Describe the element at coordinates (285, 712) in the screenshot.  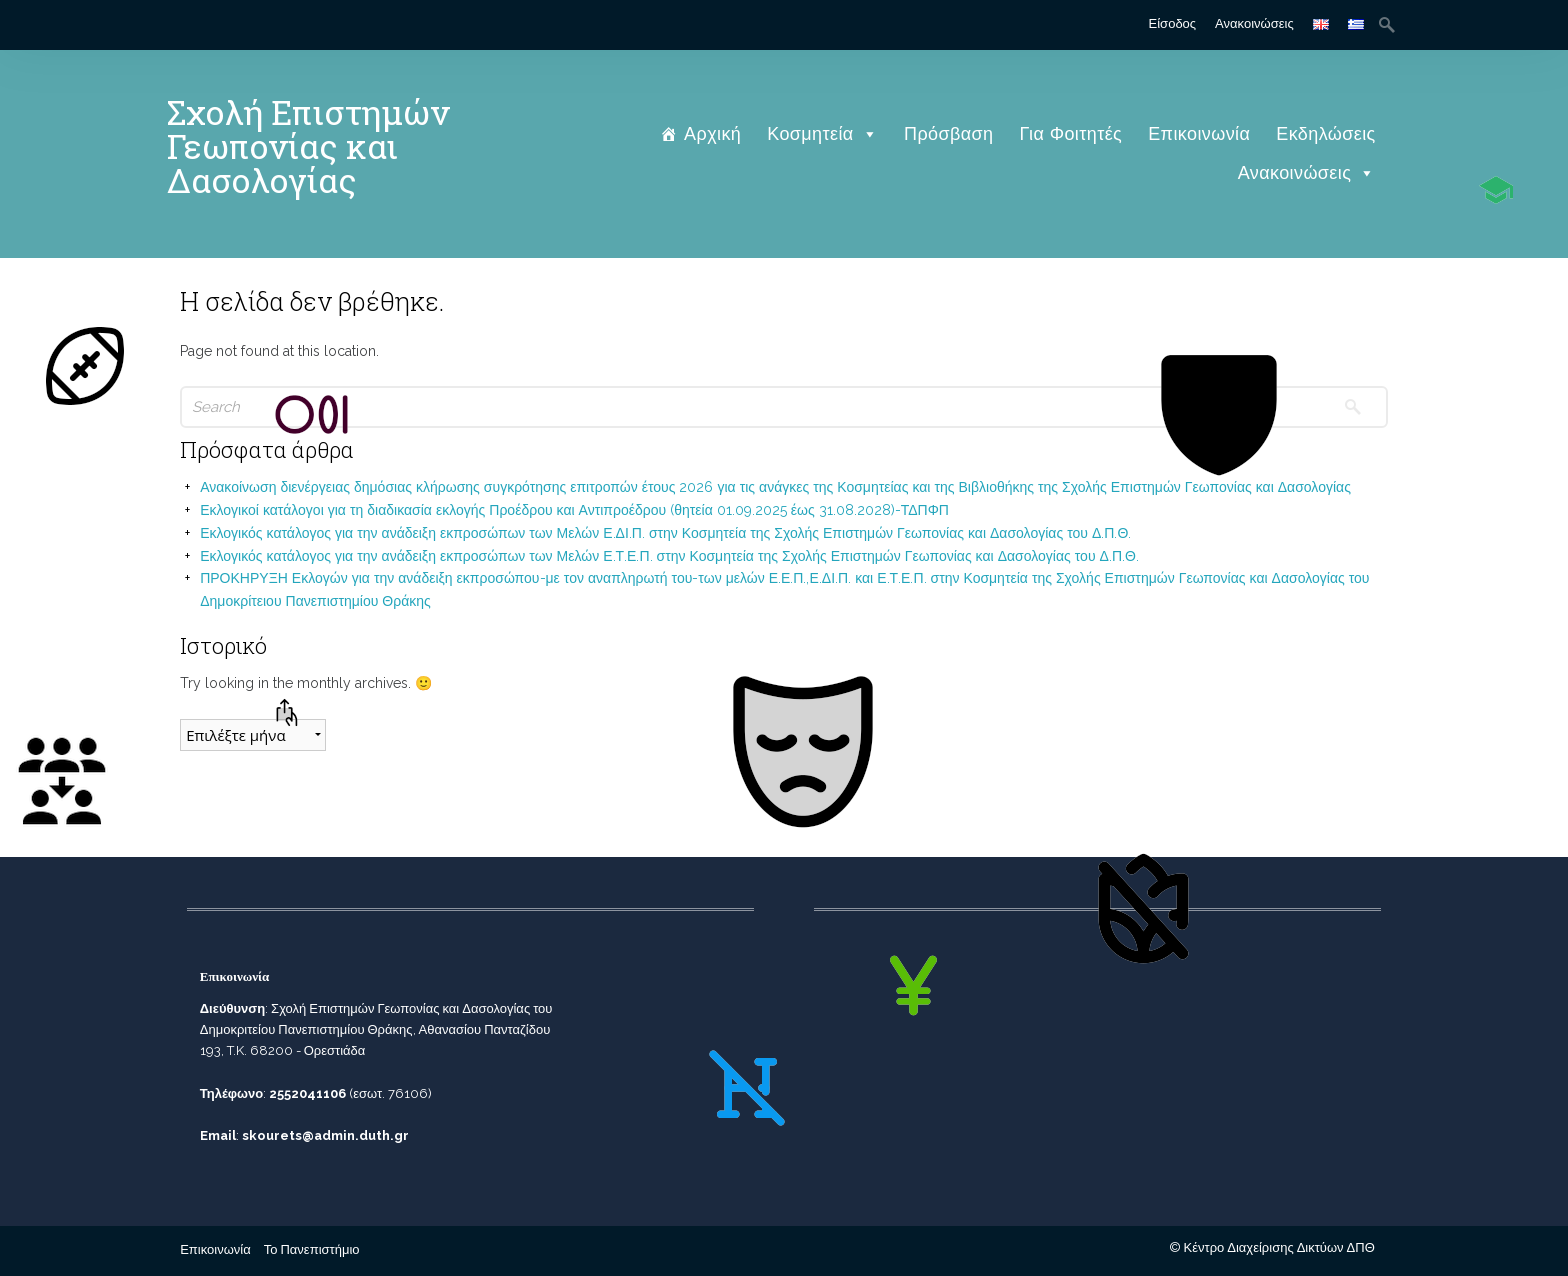
I see `deposit or upload funds manually` at that location.